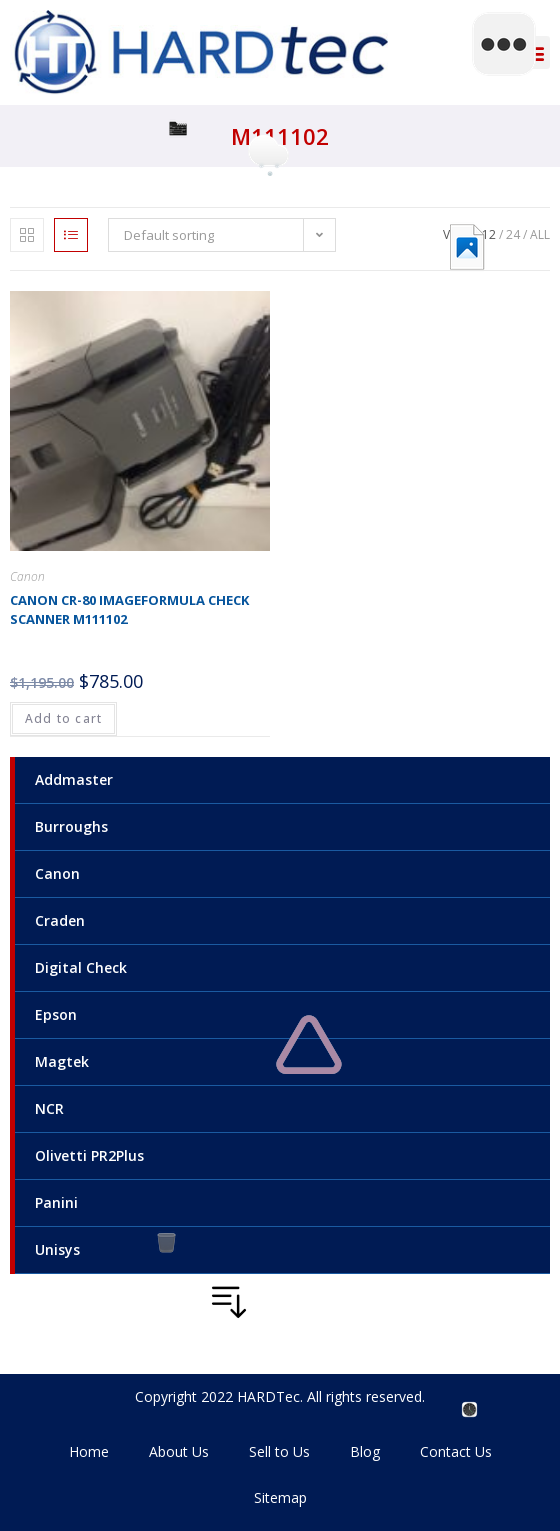  Describe the element at coordinates (268, 155) in the screenshot. I see `indicates scattered snow weather conditions` at that location.